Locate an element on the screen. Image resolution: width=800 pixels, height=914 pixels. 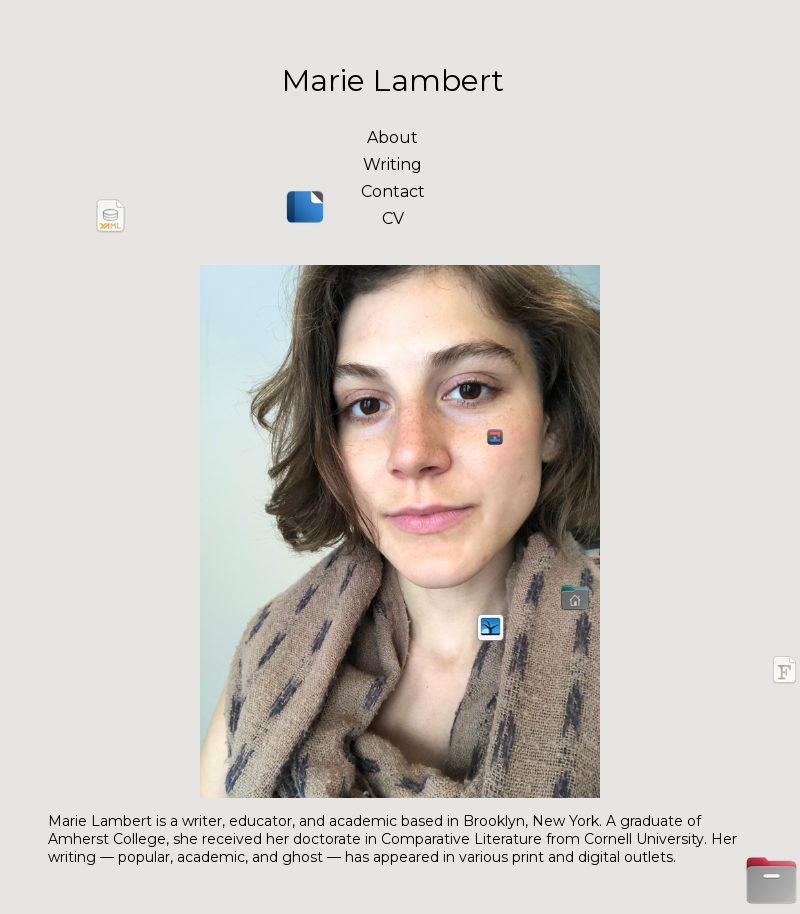
launch quadrapassel tetris-style puzzle game is located at coordinates (495, 437).